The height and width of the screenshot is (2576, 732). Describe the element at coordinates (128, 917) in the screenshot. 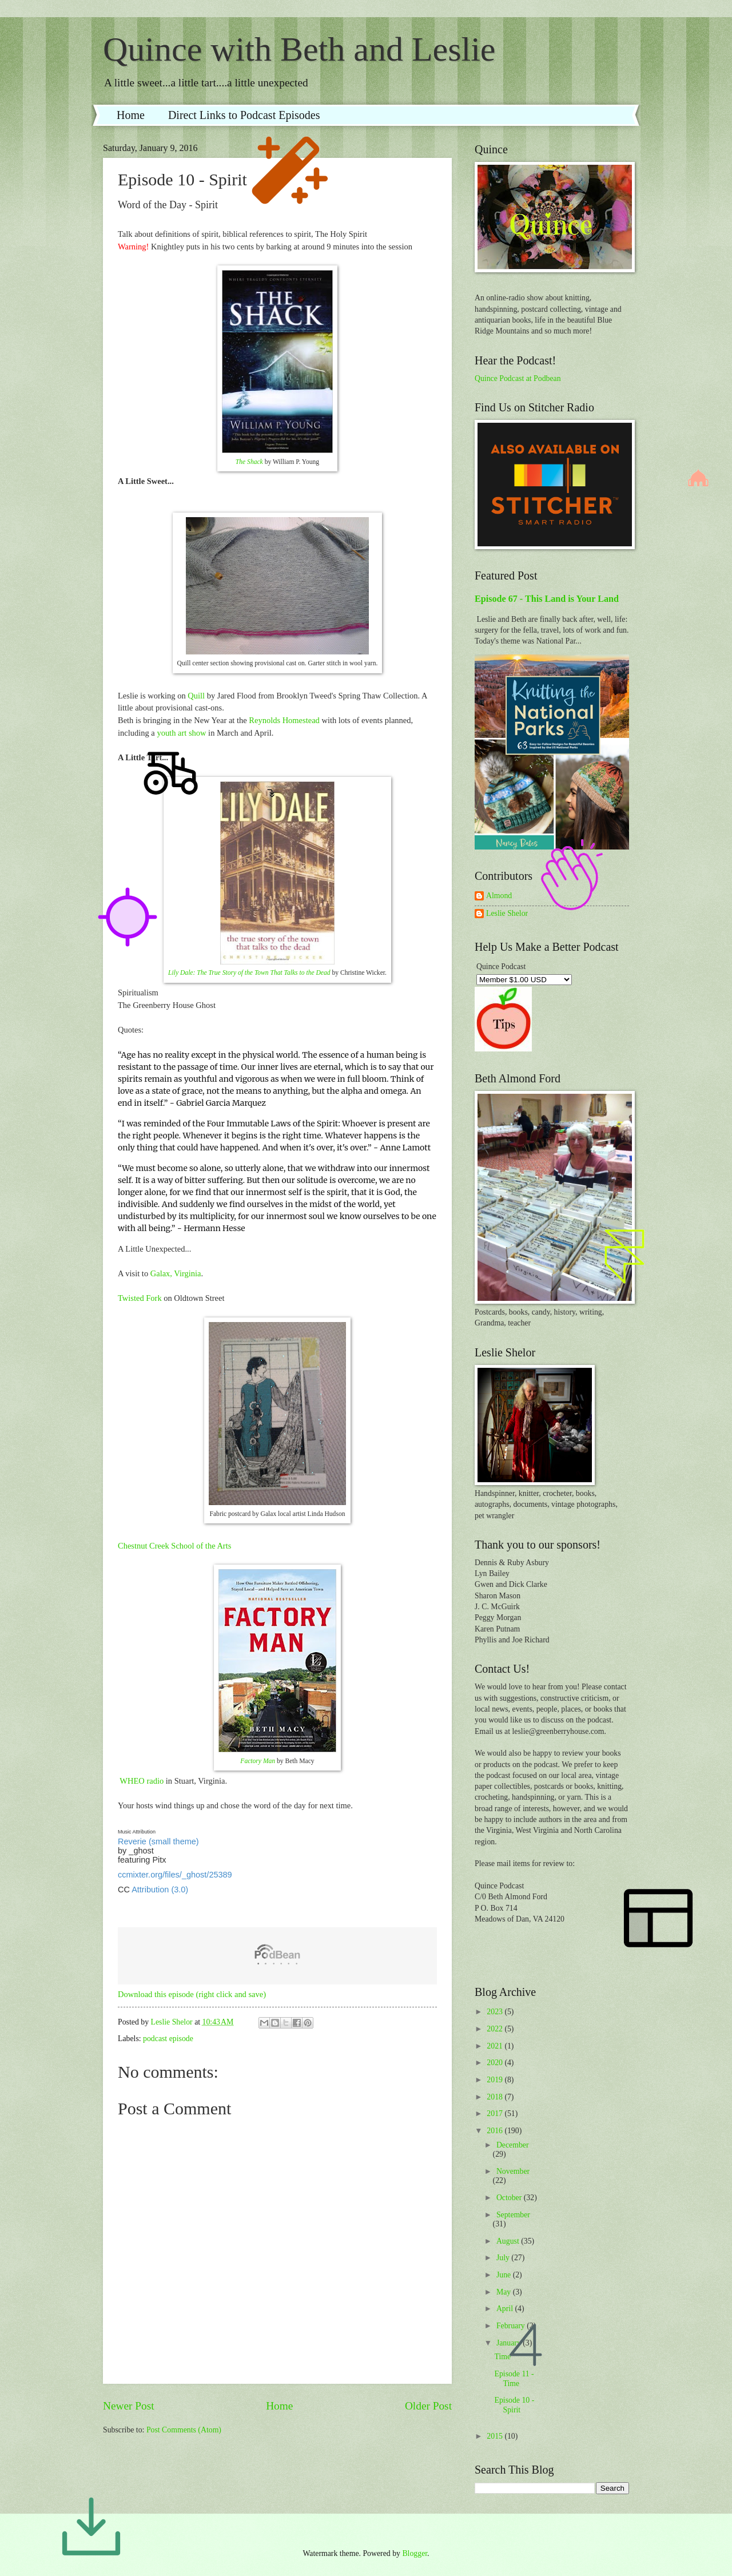

I see `access current location` at that location.